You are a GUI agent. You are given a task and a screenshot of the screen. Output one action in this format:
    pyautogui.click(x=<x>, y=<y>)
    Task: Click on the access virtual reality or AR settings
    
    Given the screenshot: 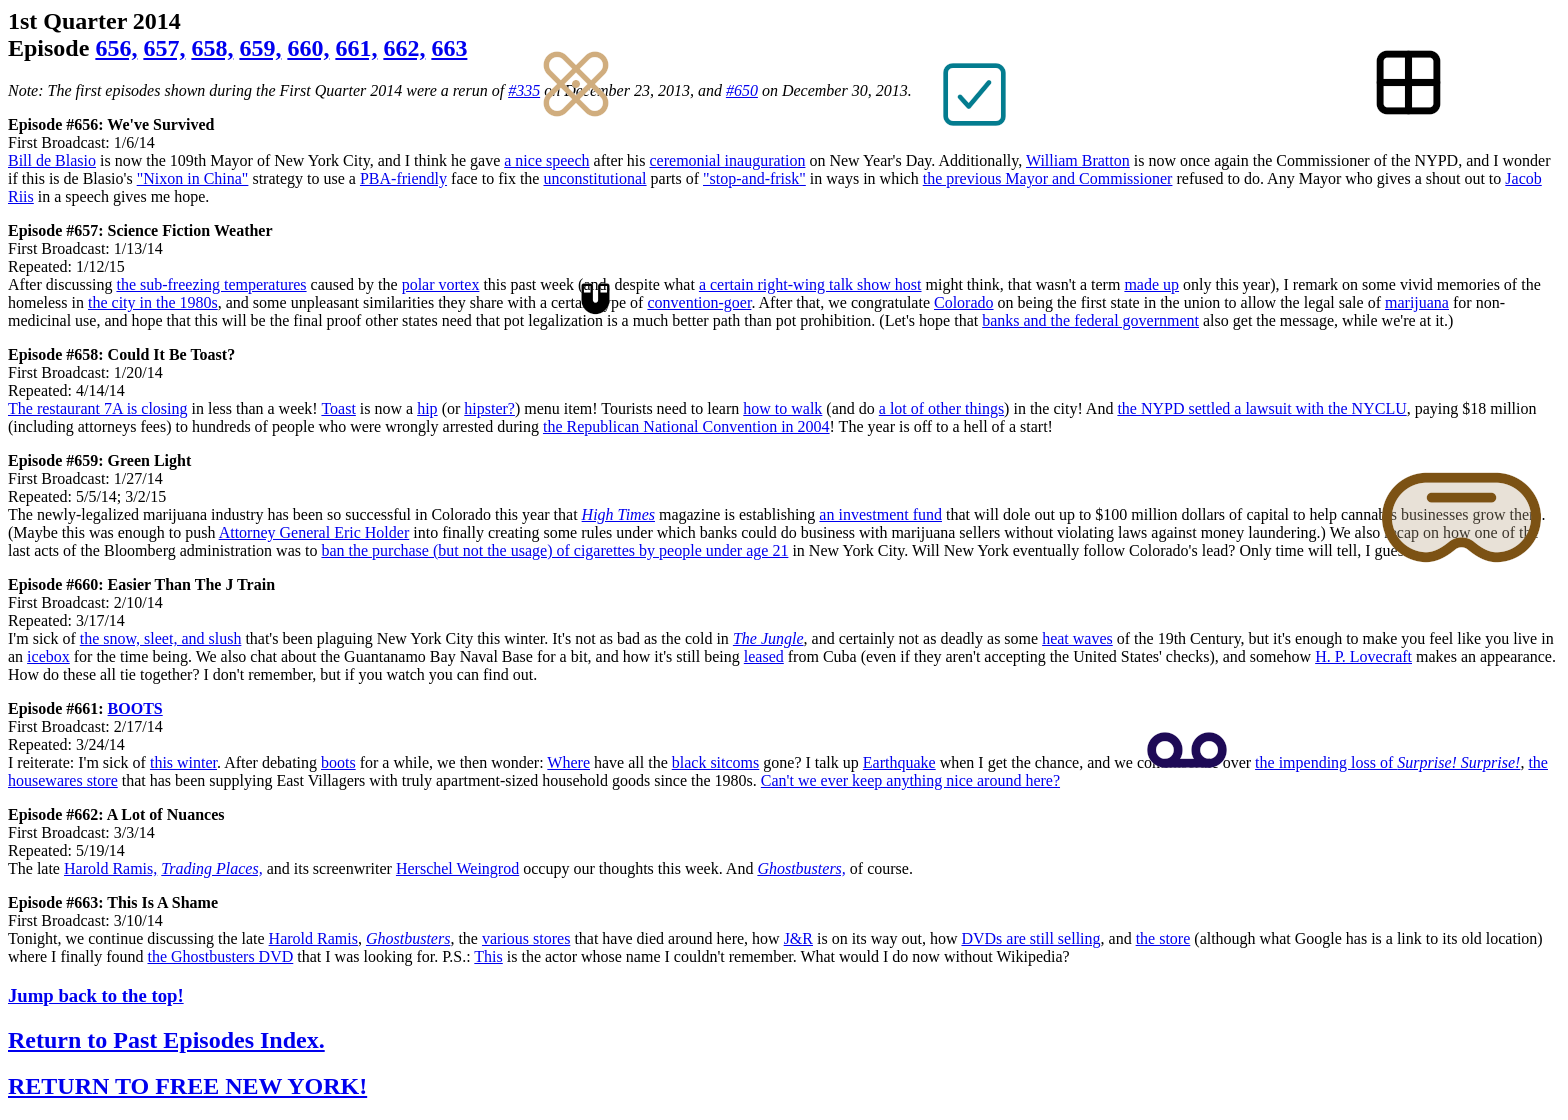 What is the action you would take?
    pyautogui.click(x=1461, y=517)
    